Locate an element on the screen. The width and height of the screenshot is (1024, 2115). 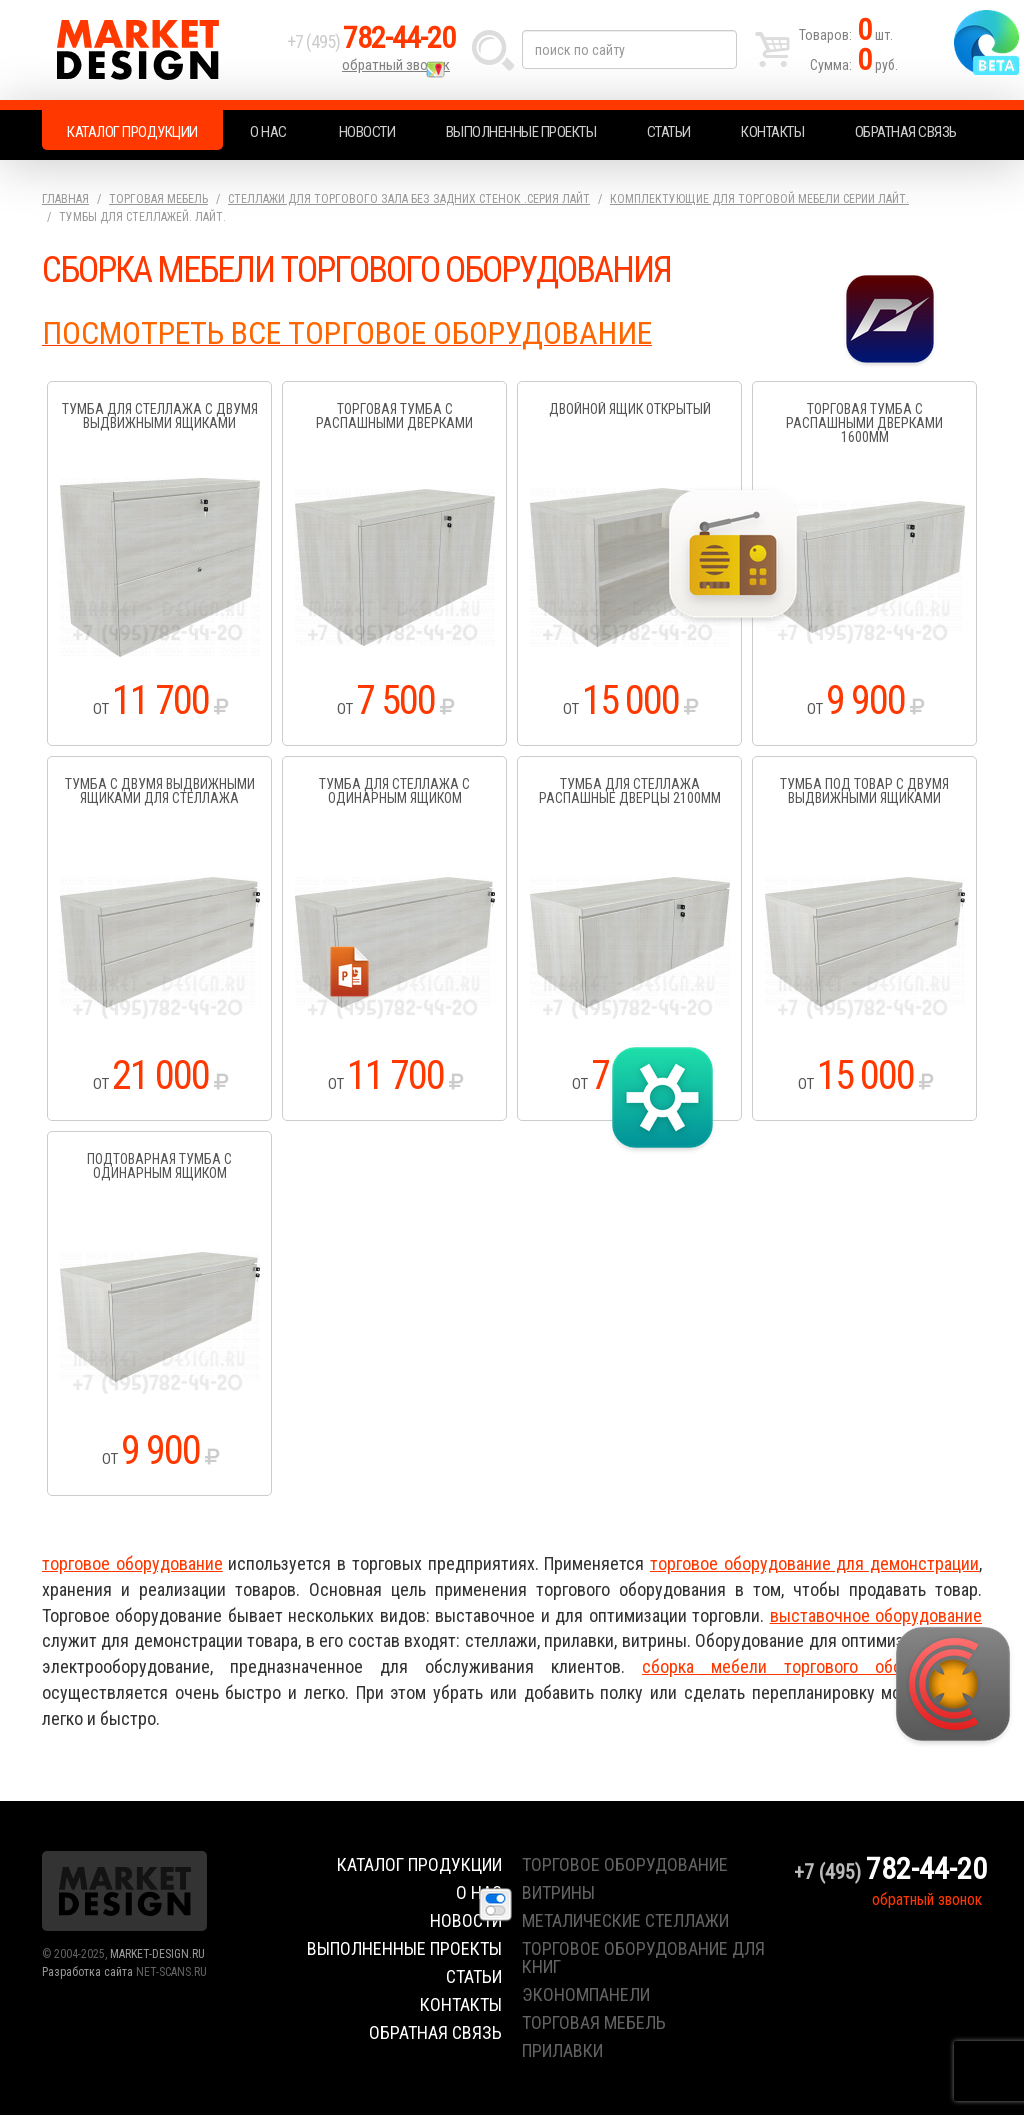
launch need for speed hot pursuit game is located at coordinates (890, 319).